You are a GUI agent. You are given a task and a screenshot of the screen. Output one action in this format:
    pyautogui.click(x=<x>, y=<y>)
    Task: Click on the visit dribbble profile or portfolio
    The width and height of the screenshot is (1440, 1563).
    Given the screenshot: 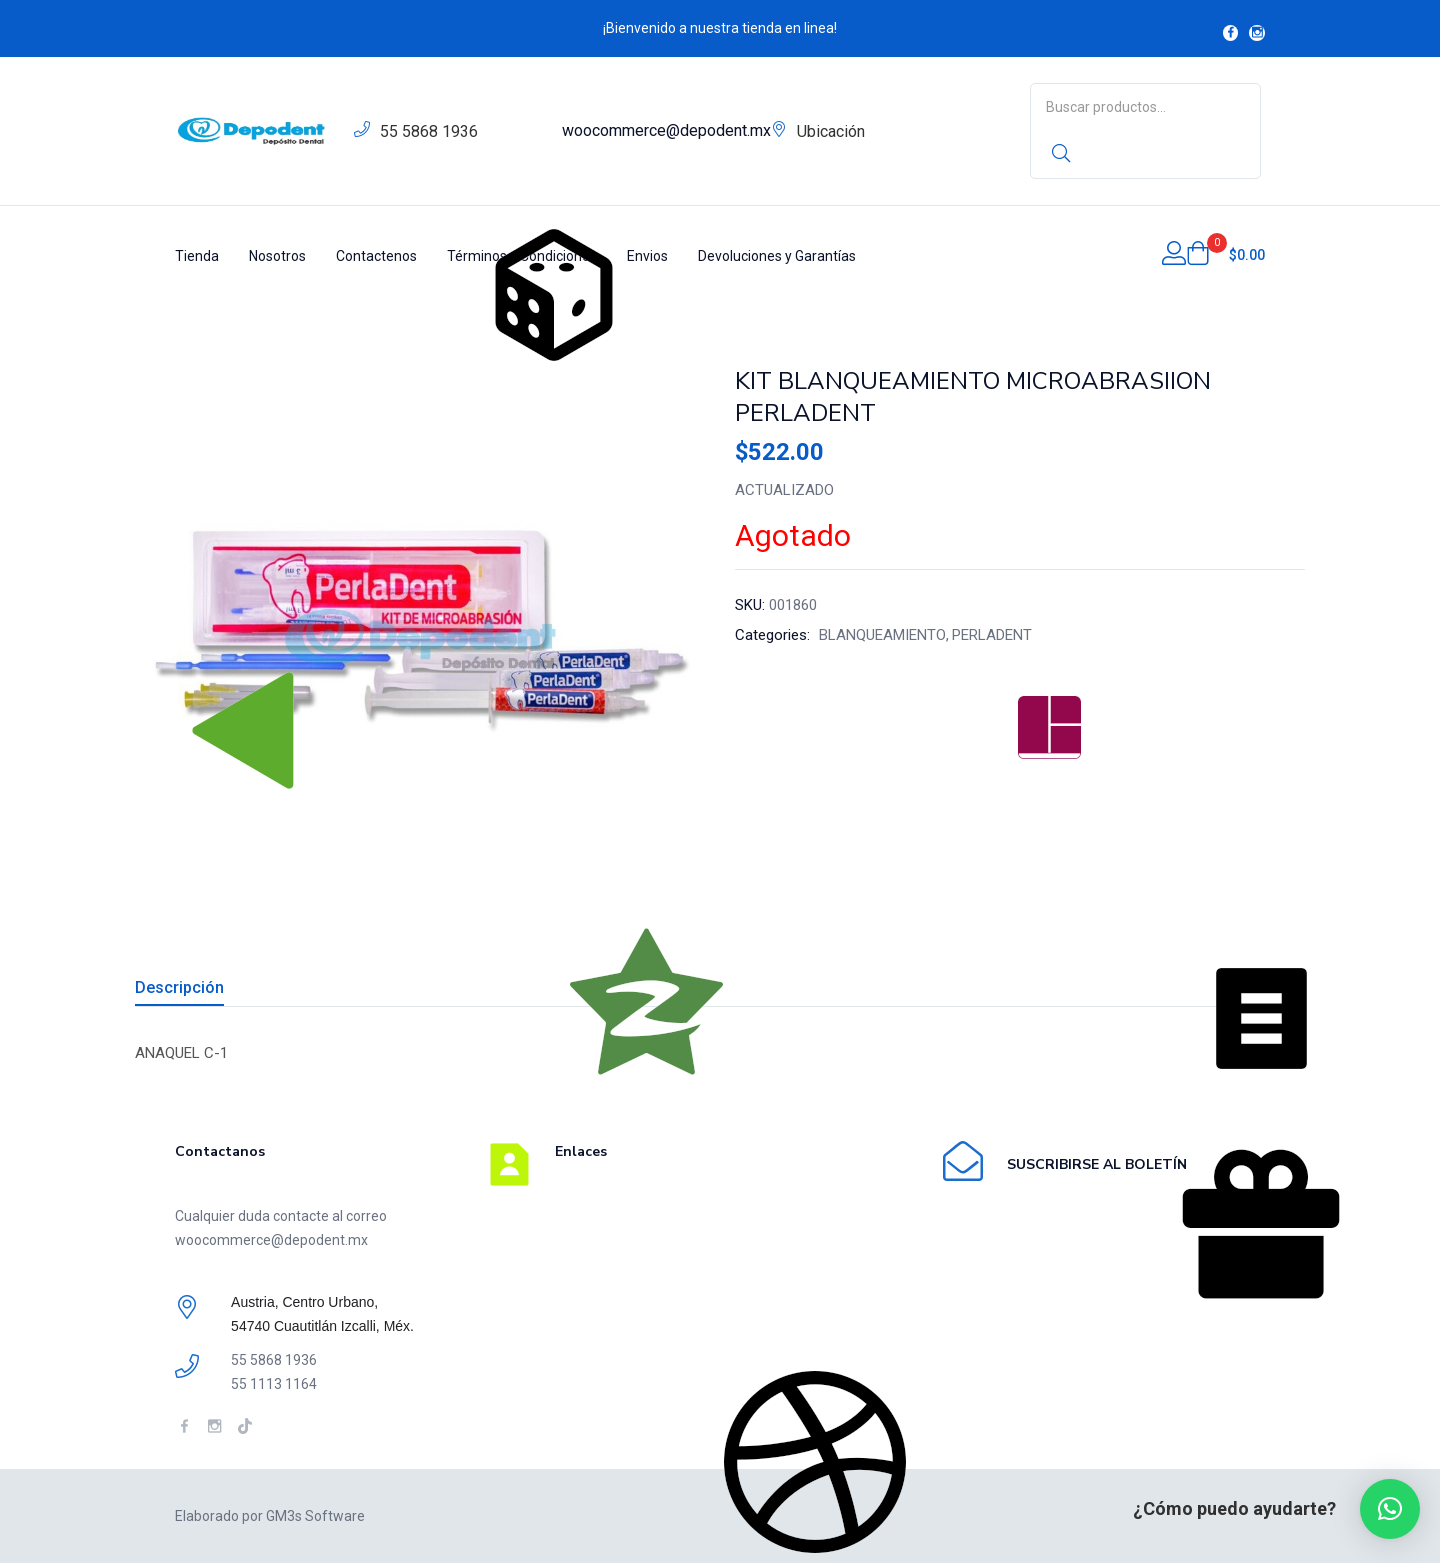 What is the action you would take?
    pyautogui.click(x=815, y=1462)
    